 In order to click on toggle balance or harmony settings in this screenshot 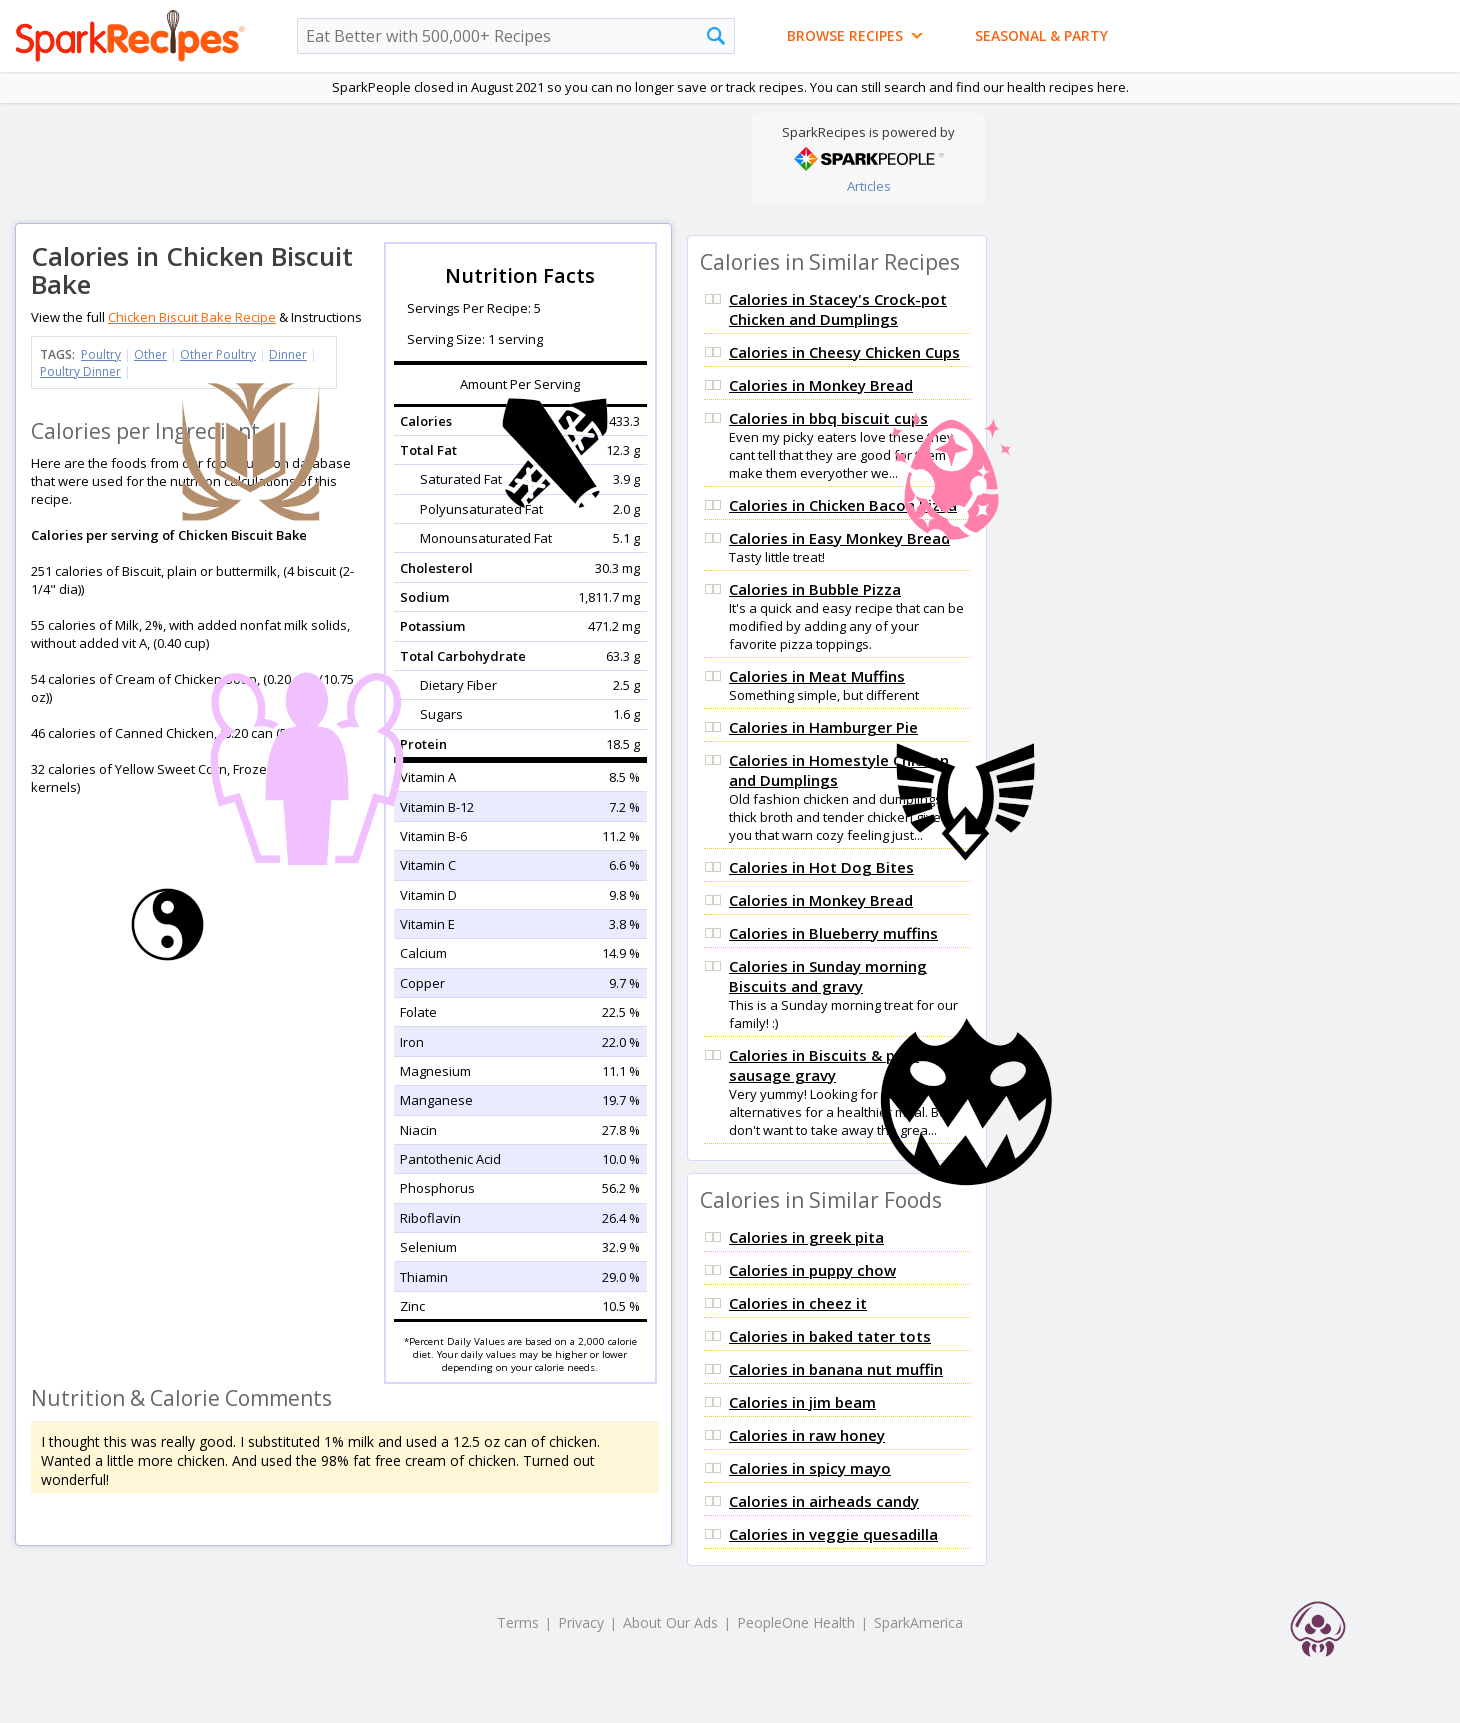, I will do `click(167, 924)`.